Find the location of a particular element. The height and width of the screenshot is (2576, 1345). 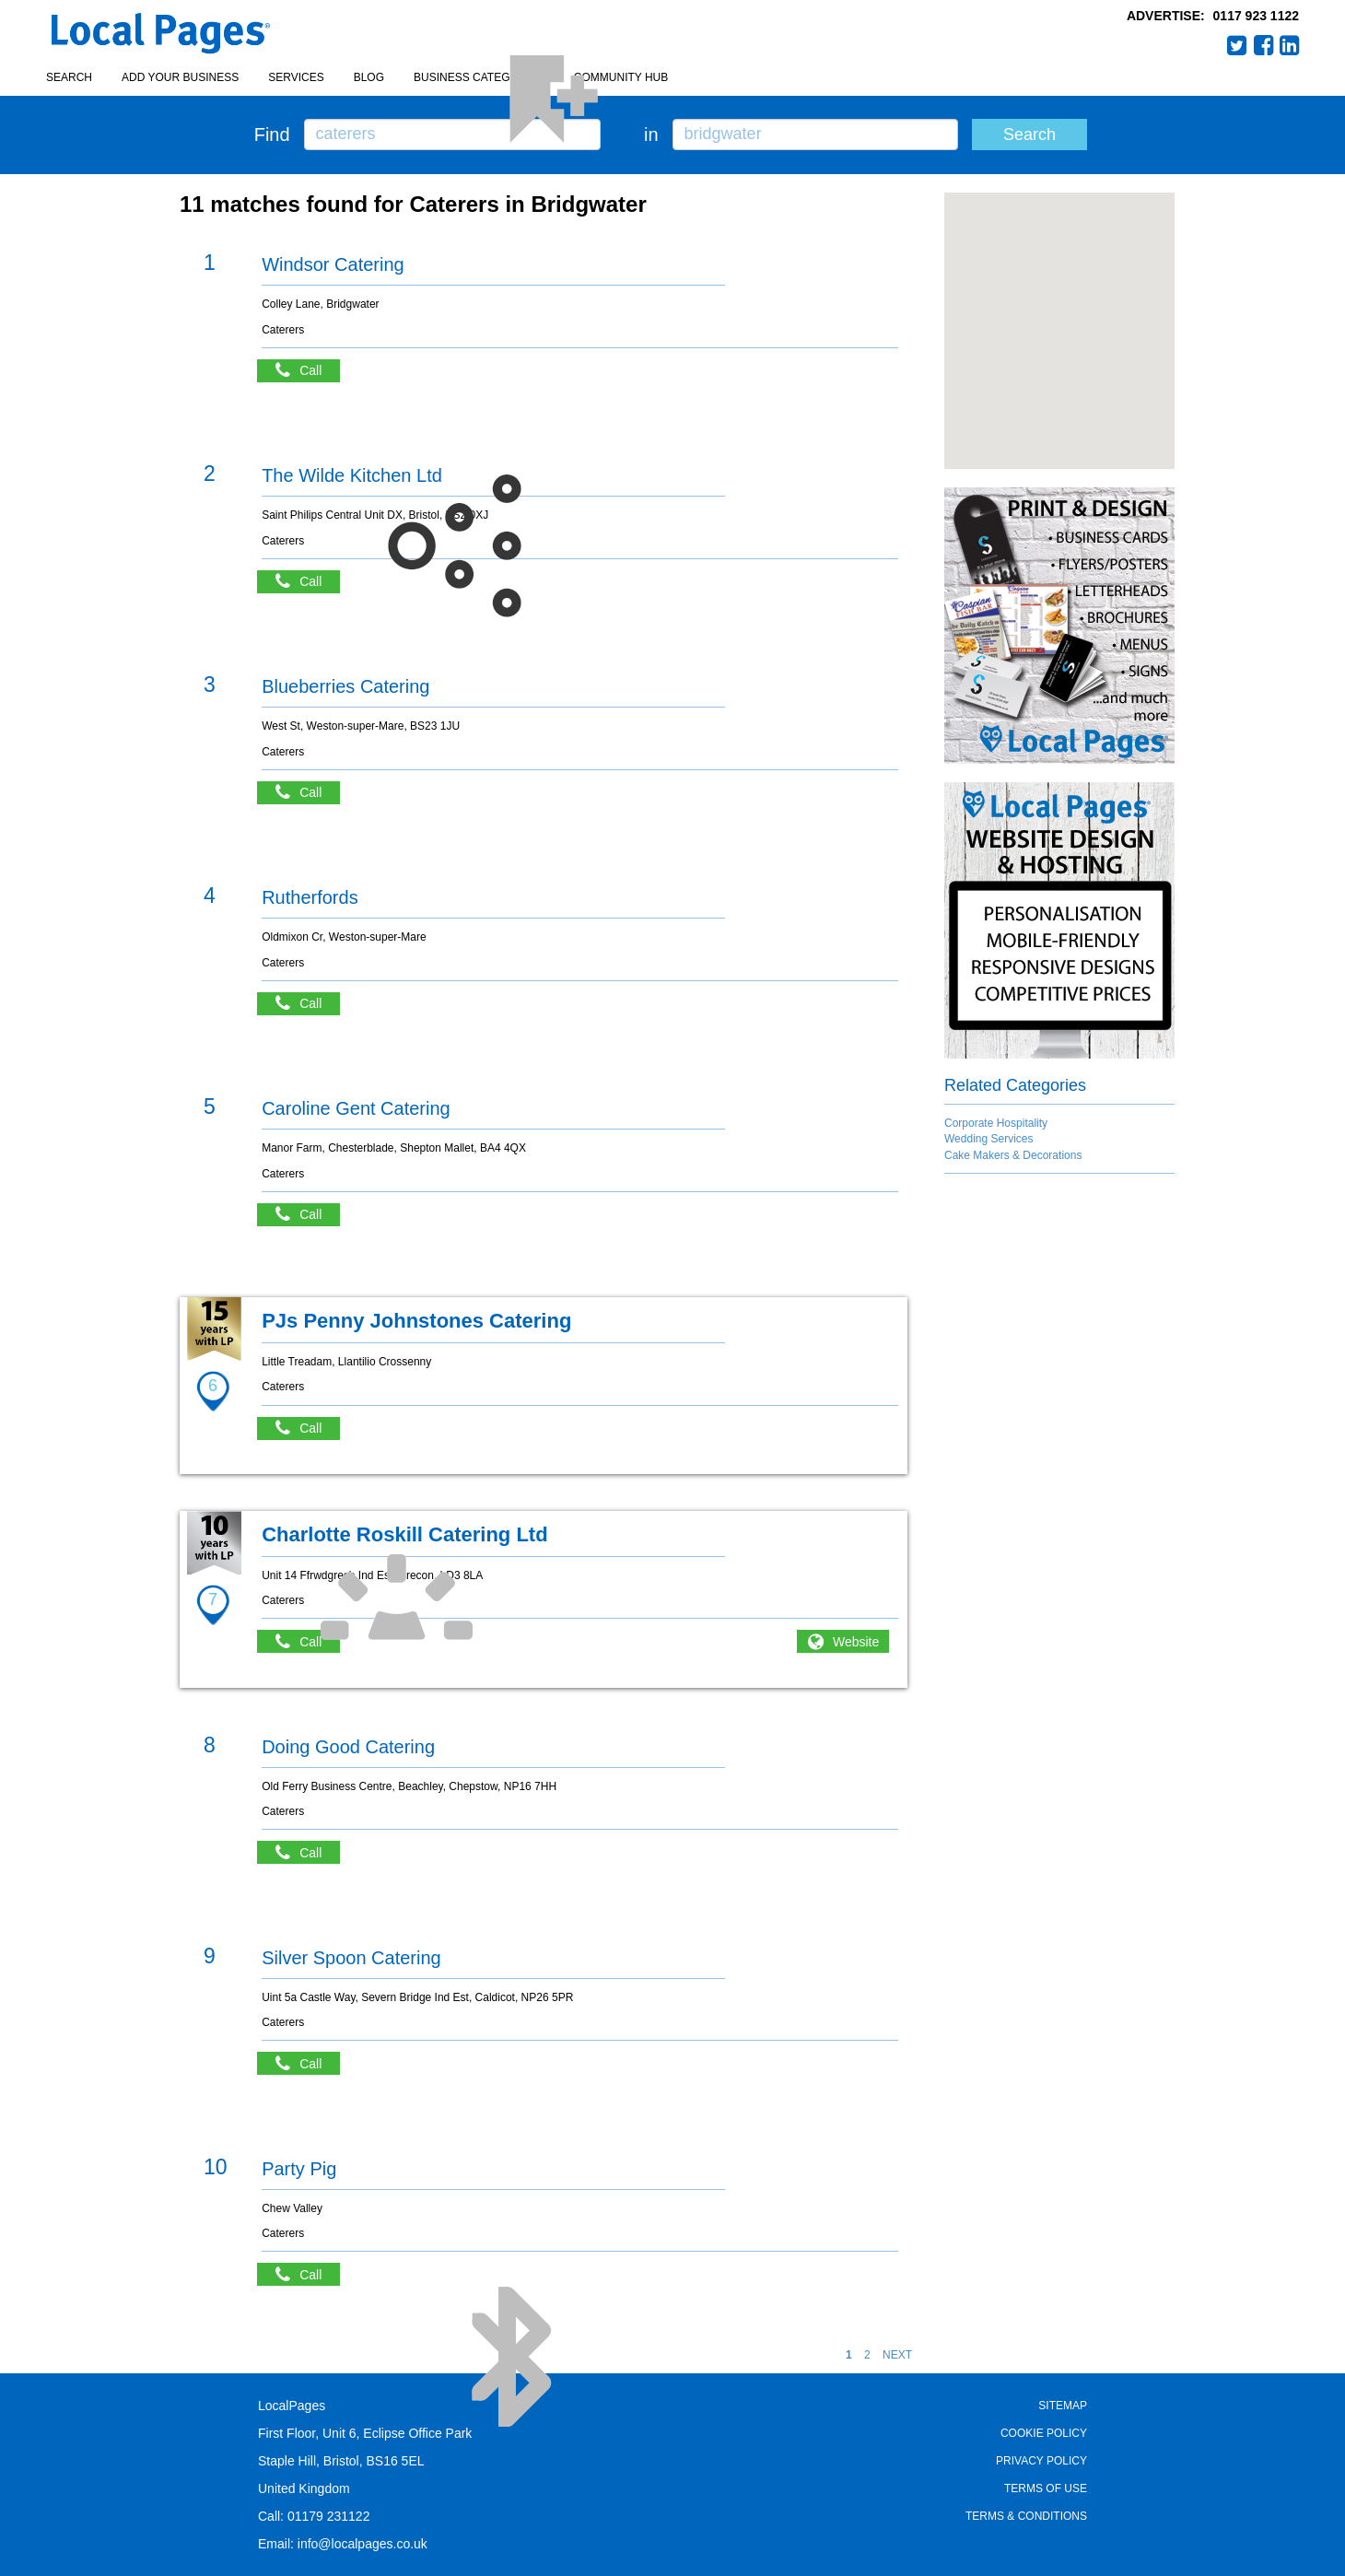

toggle bluetooth connectivity on or off is located at coordinates (516, 2357).